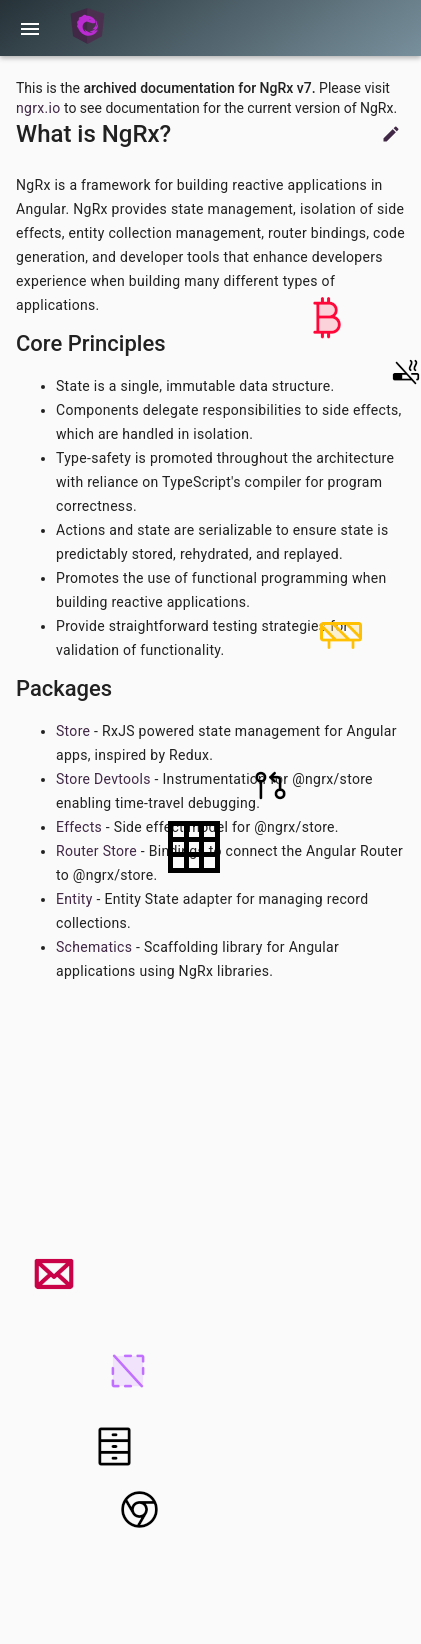 The height and width of the screenshot is (1644, 421). I want to click on disable or cancel current selection, so click(128, 1371).